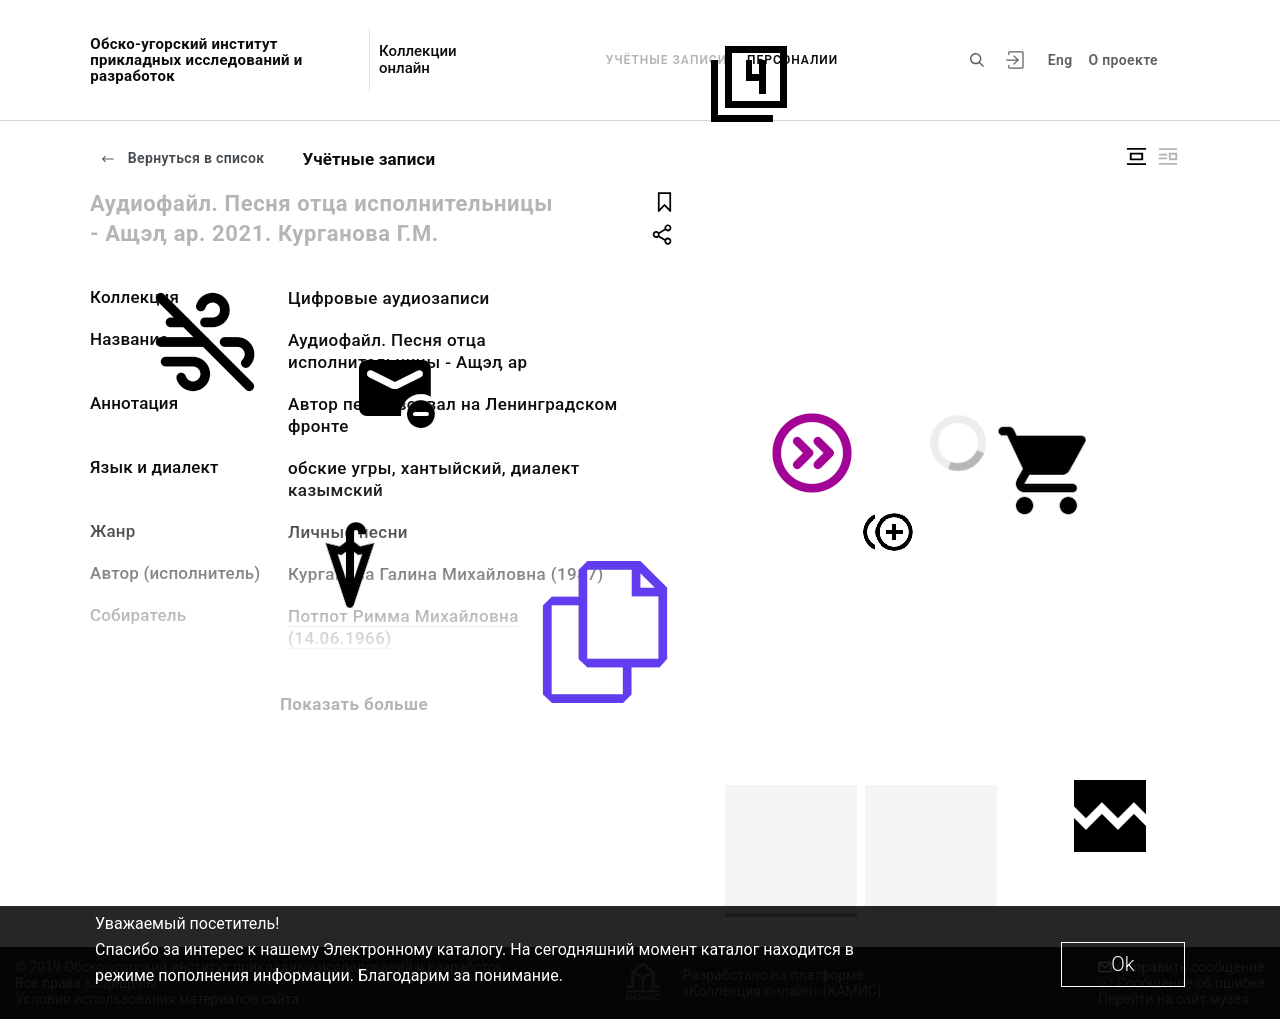 This screenshot has width=1280, height=1019. I want to click on indicates rainy weather conditions, so click(350, 567).